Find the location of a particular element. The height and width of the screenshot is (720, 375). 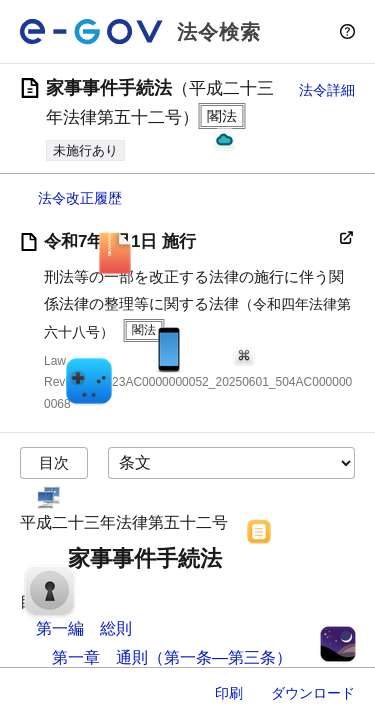

open onboard on-screen keyboard app is located at coordinates (244, 355).